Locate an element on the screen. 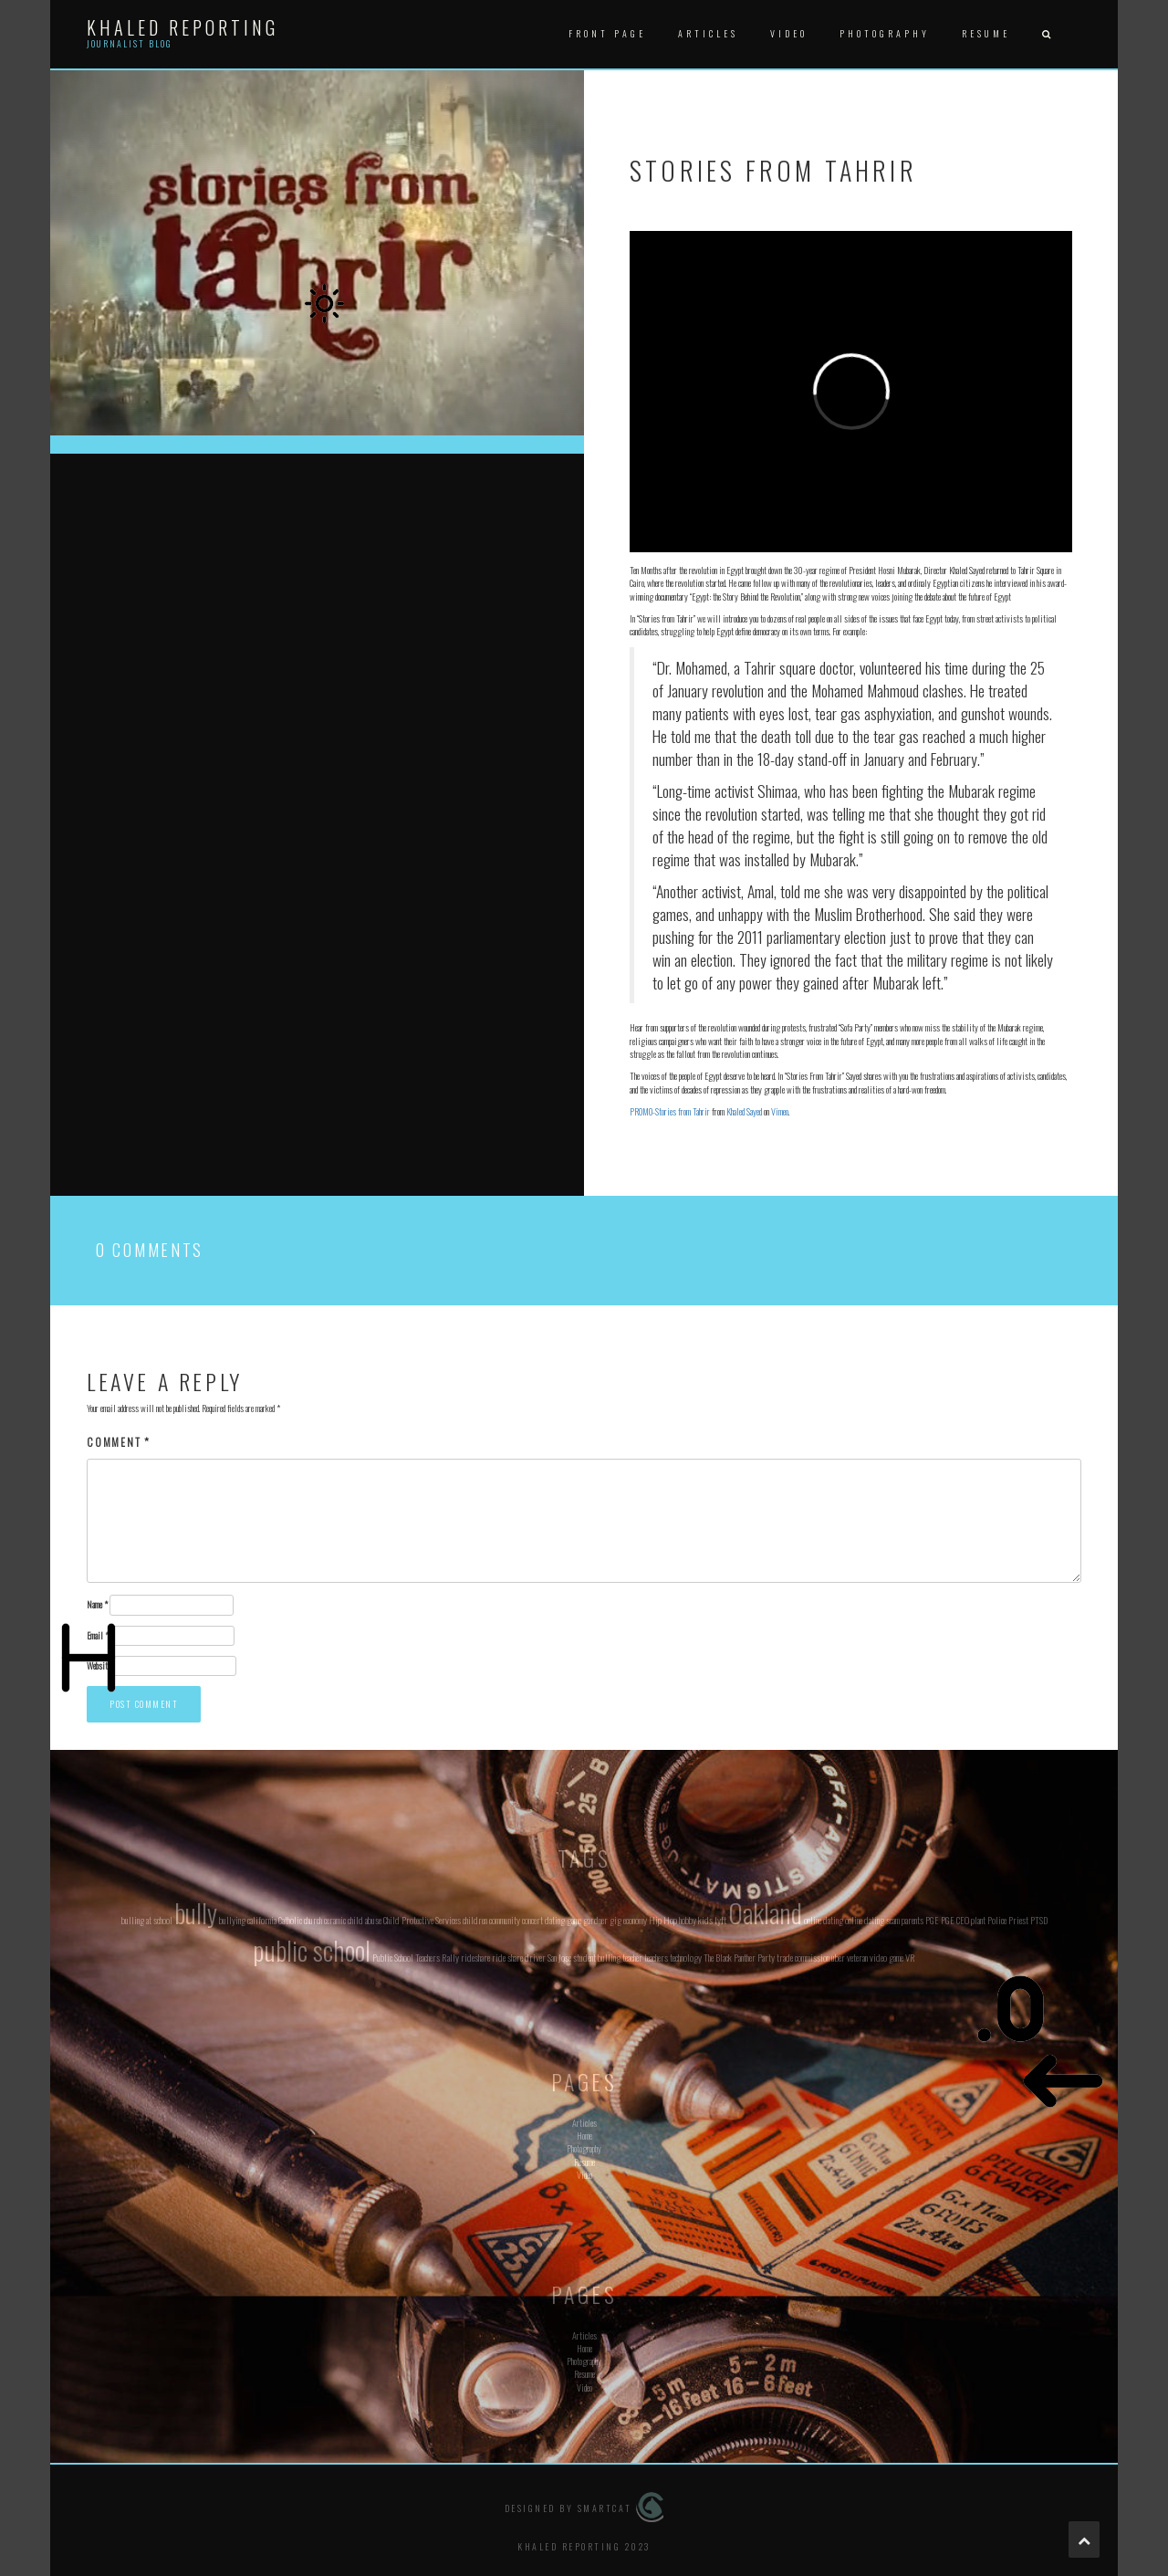  insert a heading in a text document is located at coordinates (89, 1658).